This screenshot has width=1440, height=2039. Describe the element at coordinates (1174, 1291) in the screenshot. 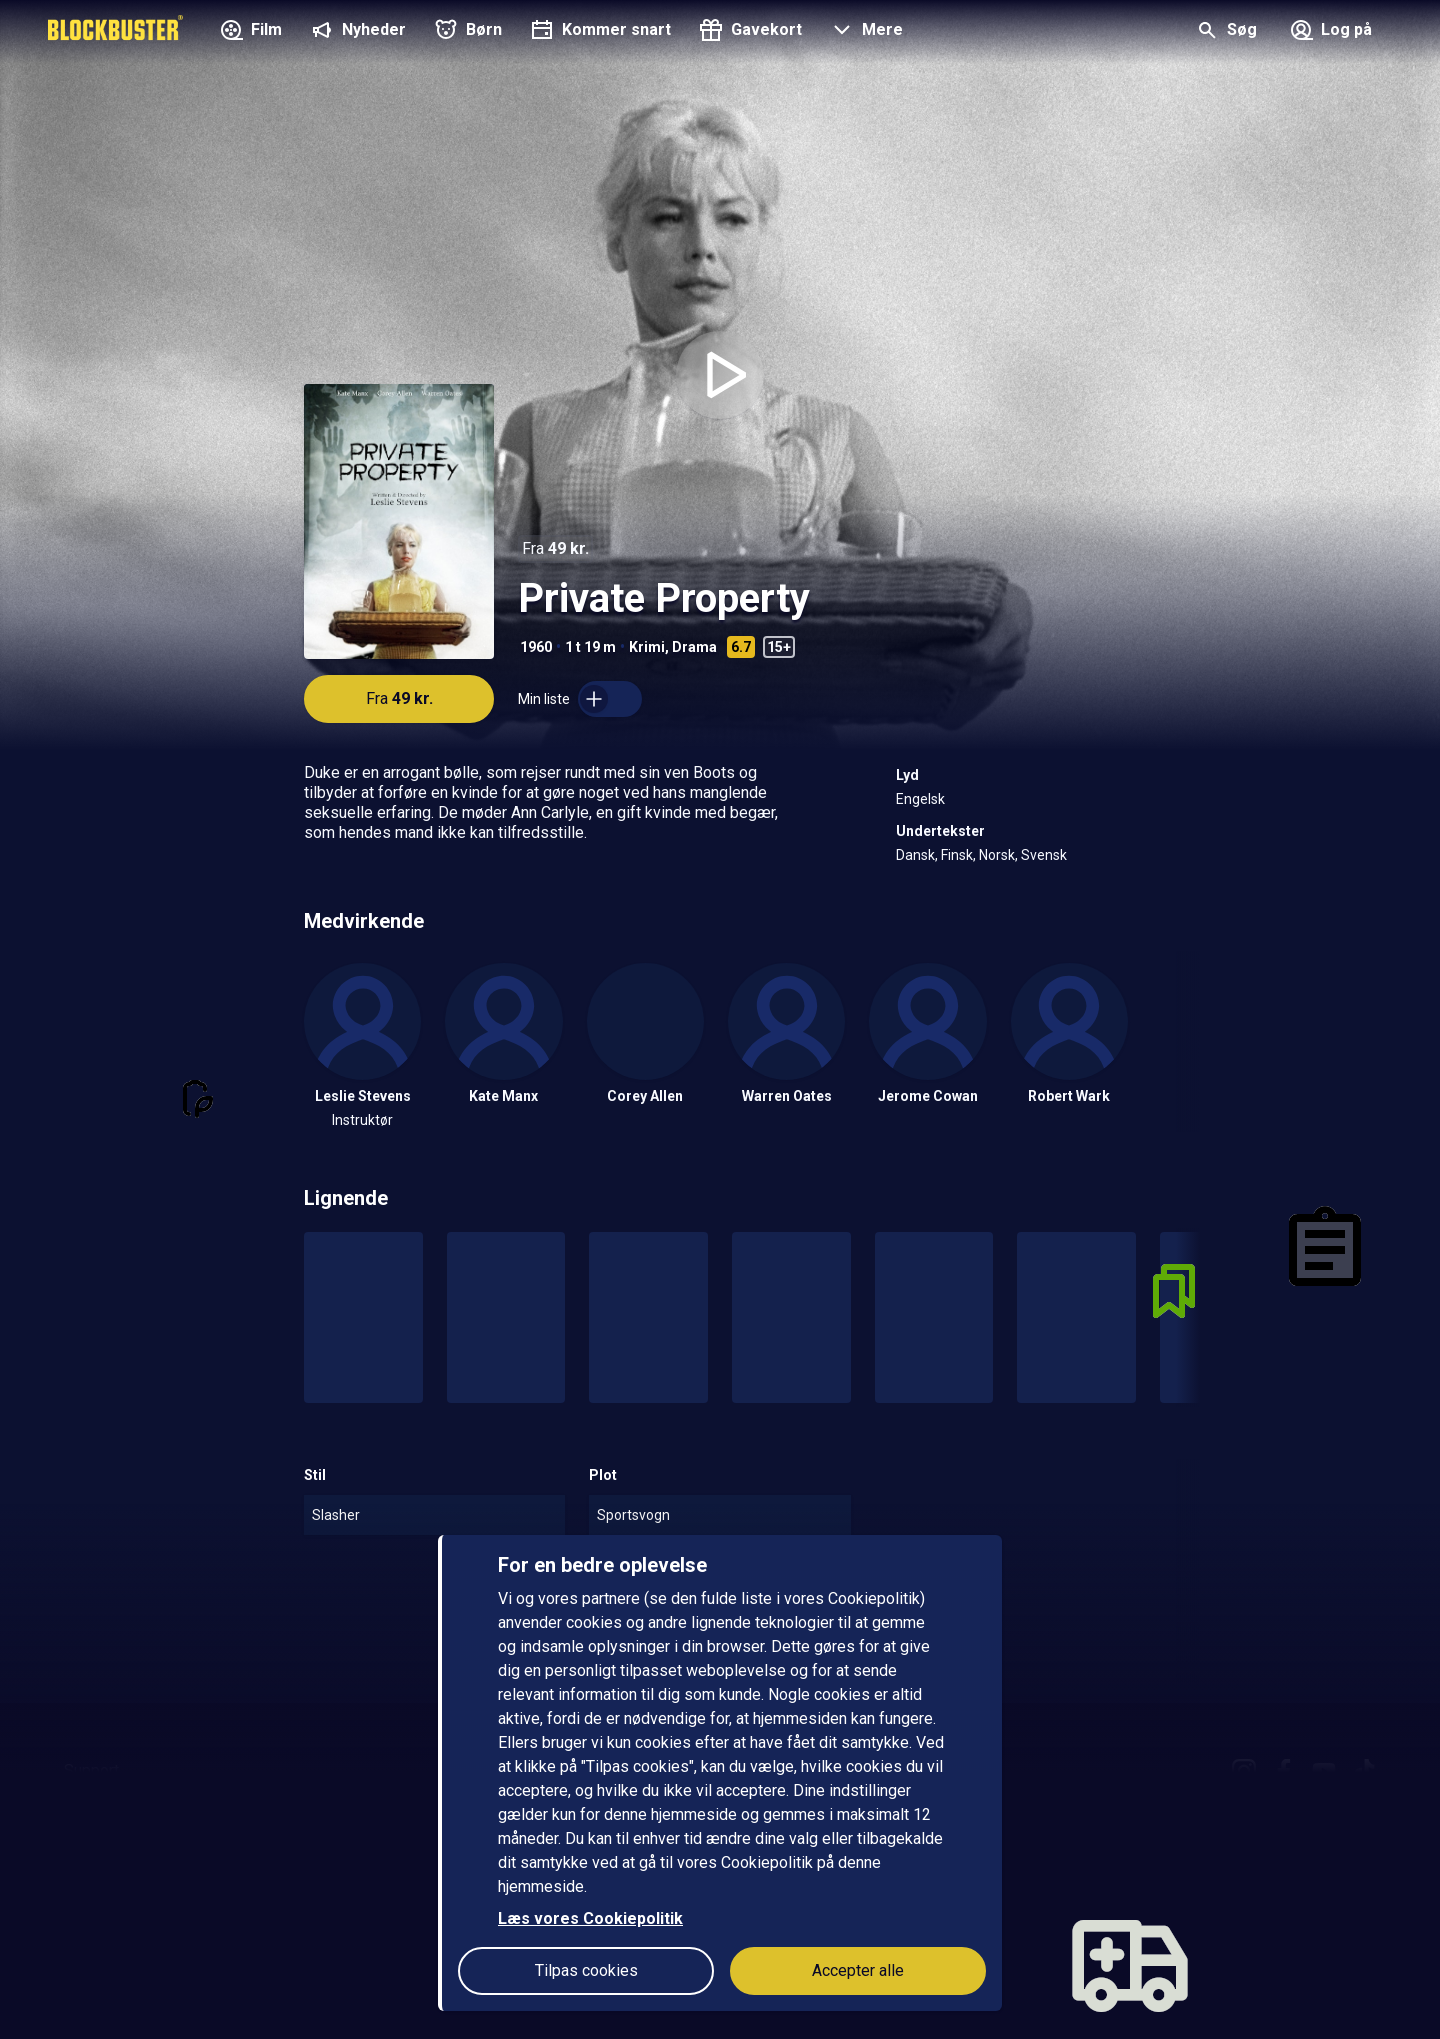

I see `view all saved bookmarks` at that location.